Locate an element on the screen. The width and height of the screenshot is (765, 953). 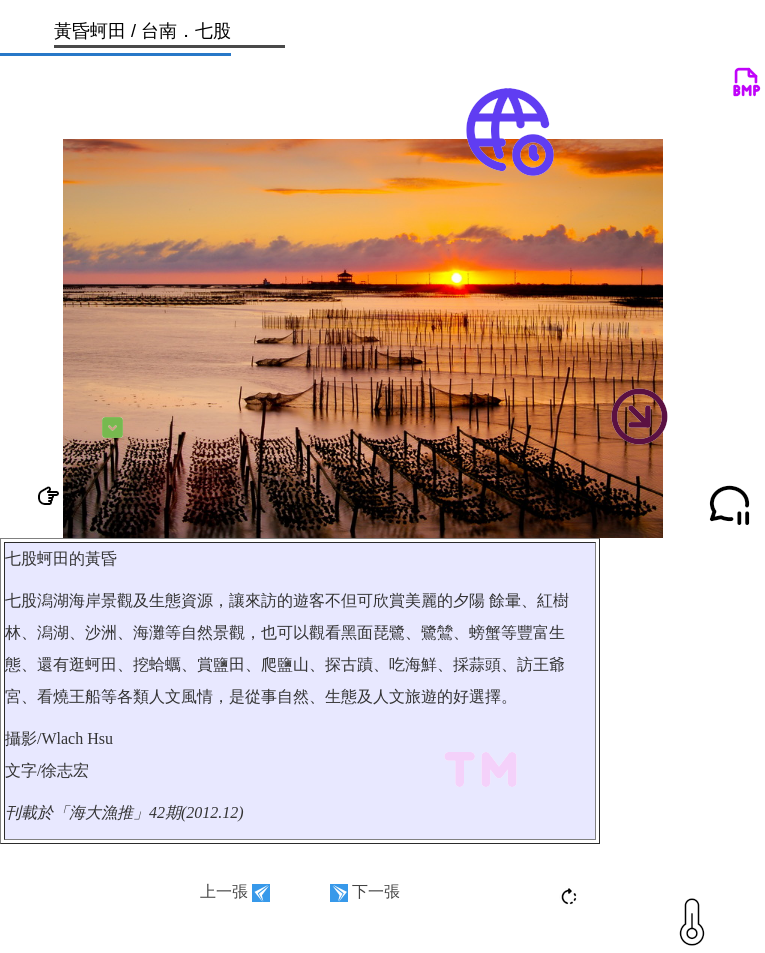
indicates trademarked content or branding is located at coordinates (481, 769).